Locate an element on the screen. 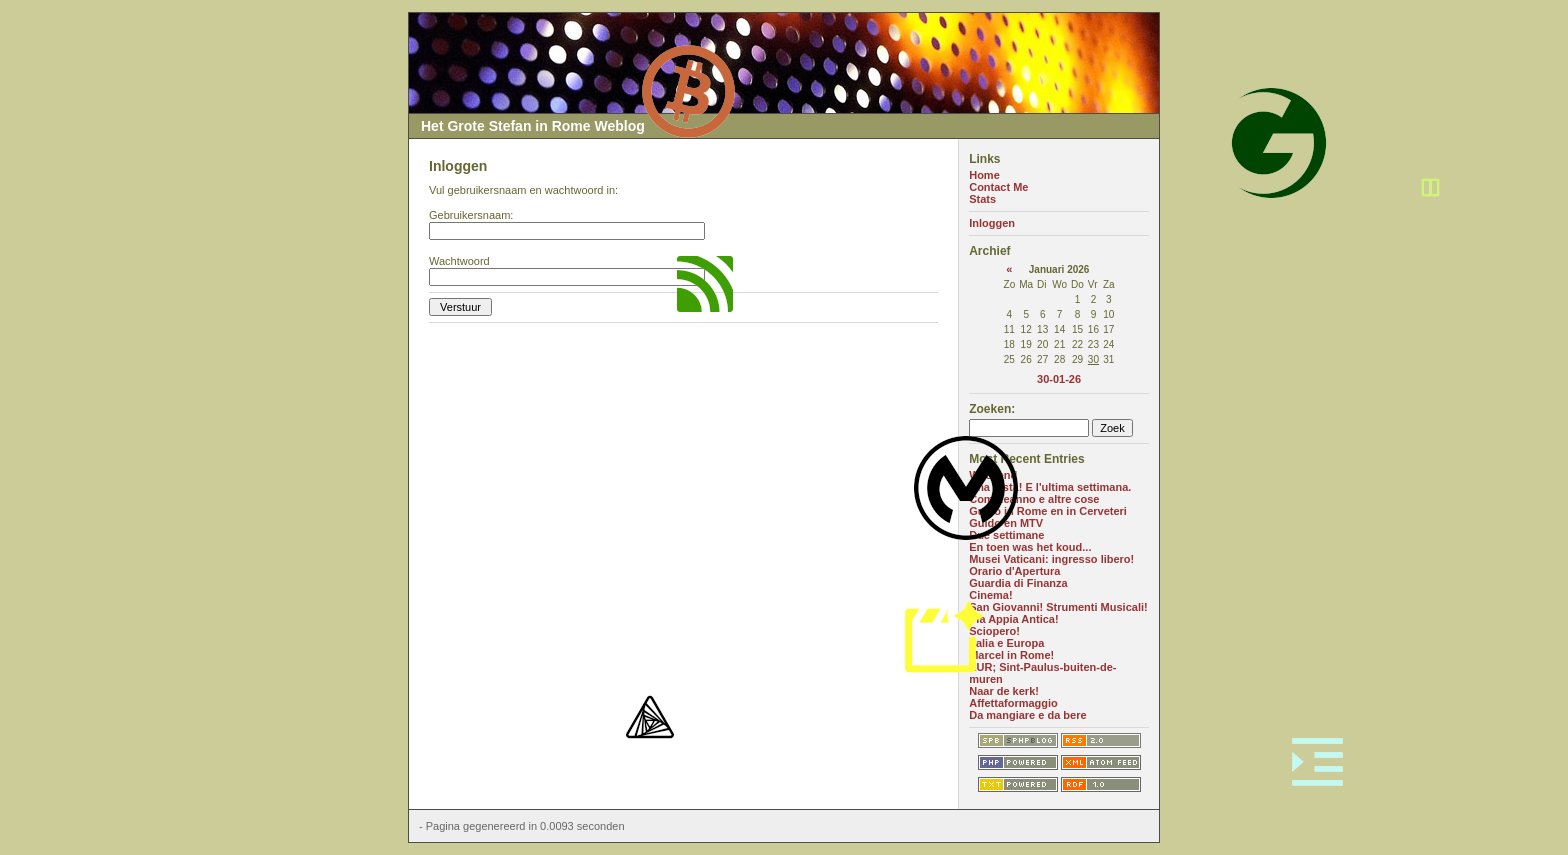 The image size is (1568, 855). gcore brand logo is located at coordinates (1279, 143).